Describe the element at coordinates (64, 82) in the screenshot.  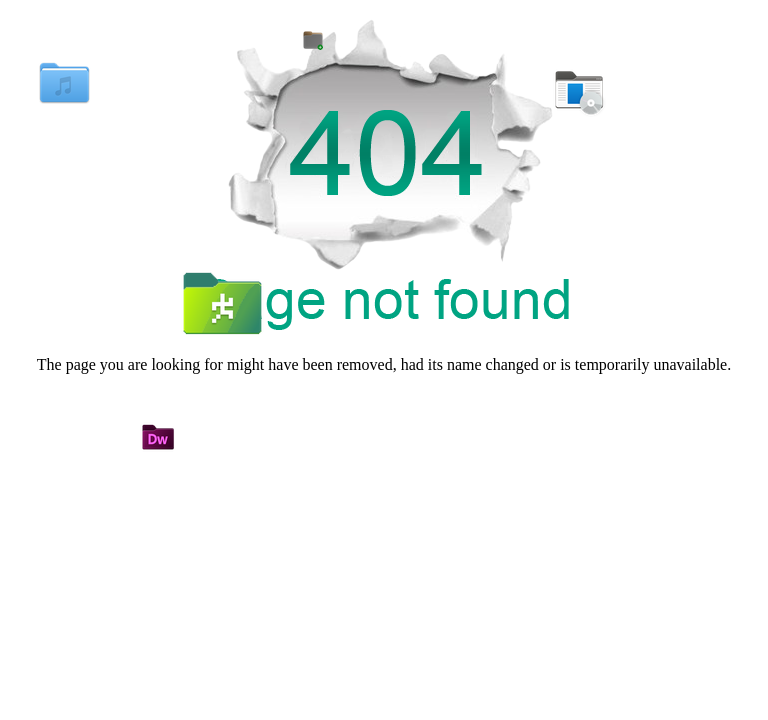
I see `open your music folder` at that location.